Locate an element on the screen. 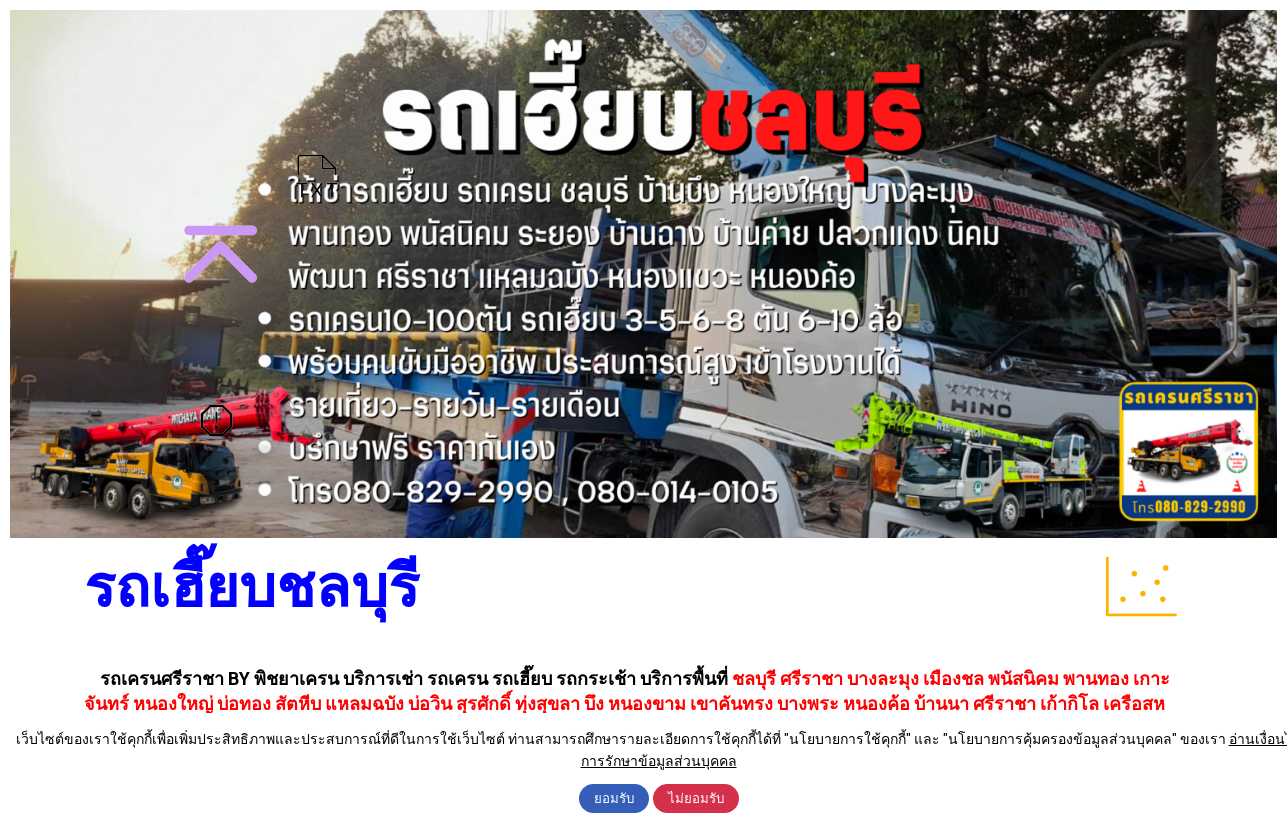  view scatter plot data is located at coordinates (1141, 586).